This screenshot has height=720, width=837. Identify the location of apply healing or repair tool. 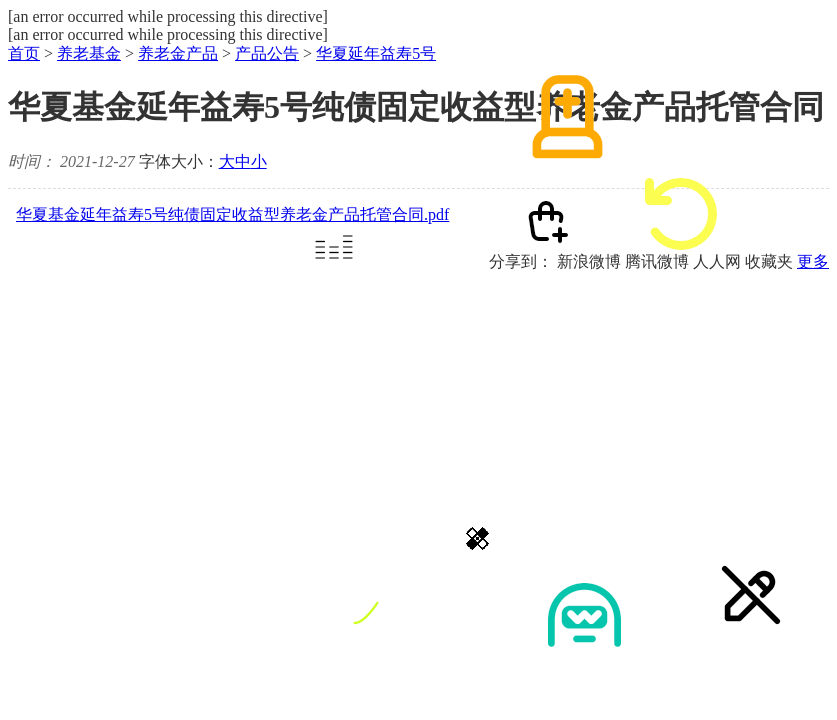
(477, 538).